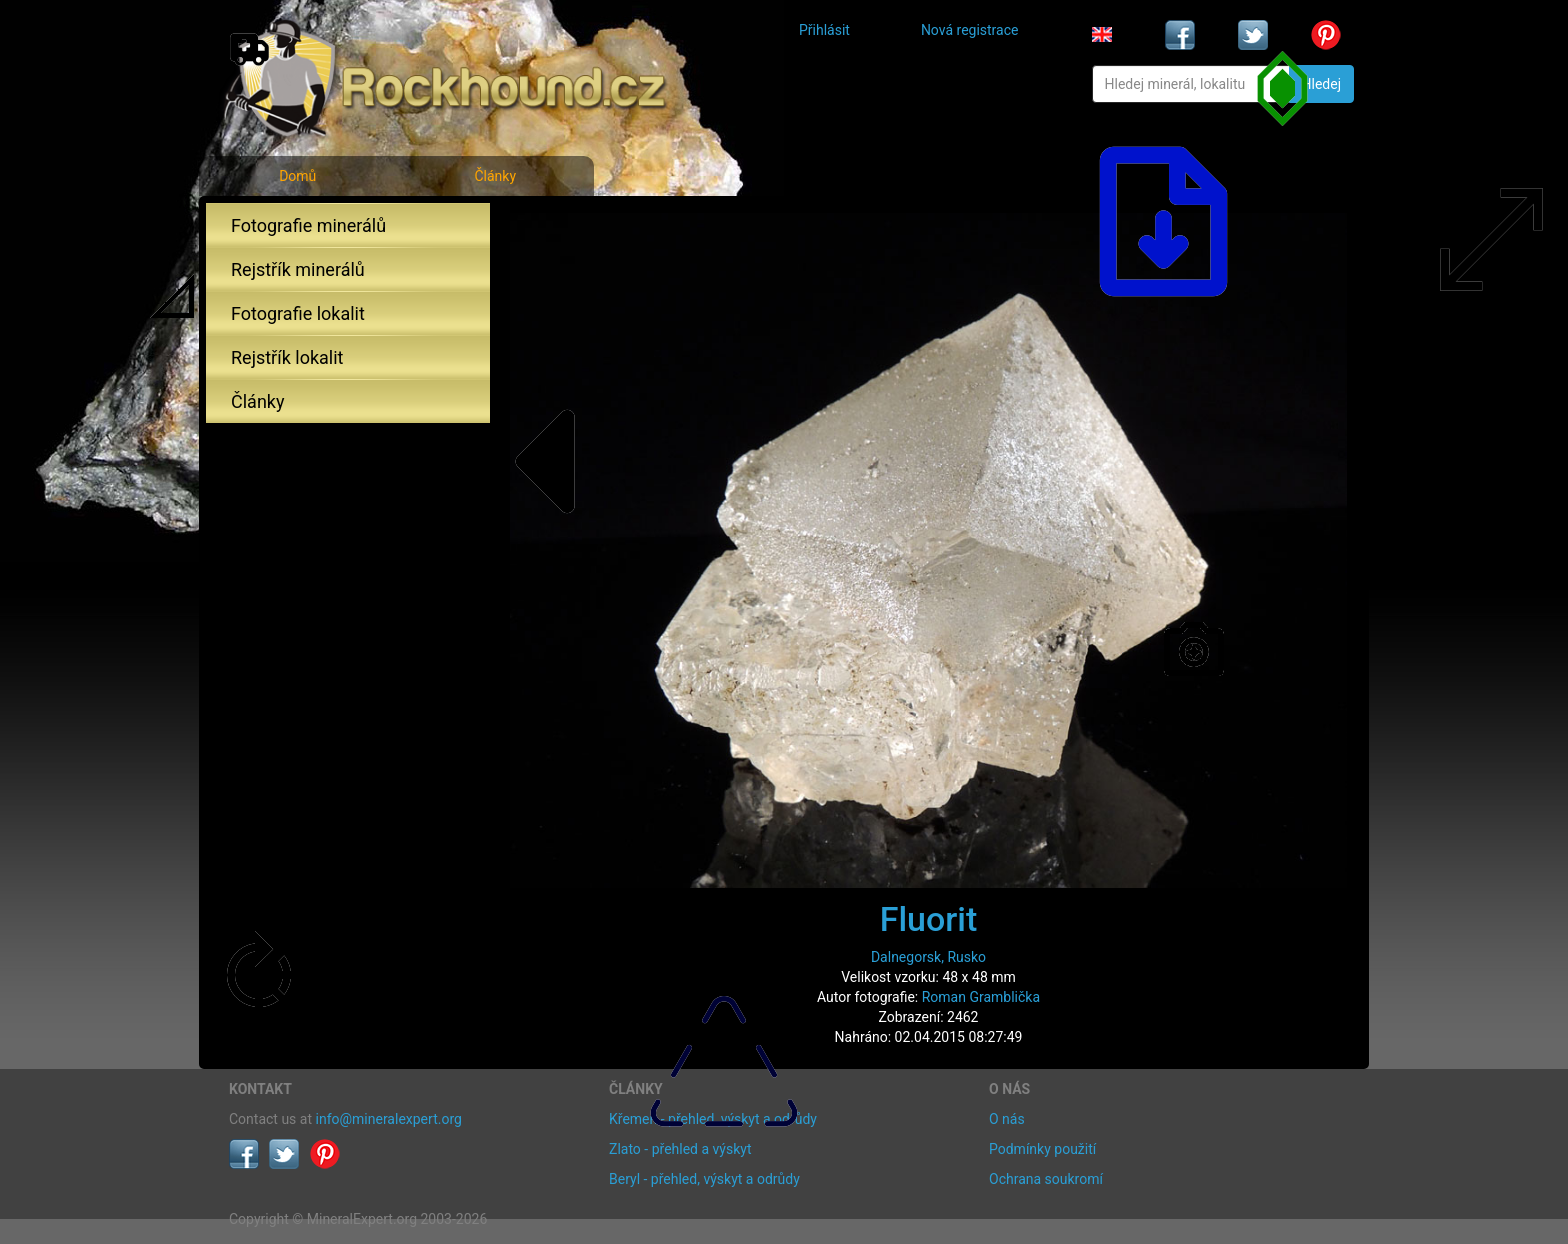 This screenshot has height=1244, width=1568. Describe the element at coordinates (1163, 221) in the screenshot. I see `download file` at that location.